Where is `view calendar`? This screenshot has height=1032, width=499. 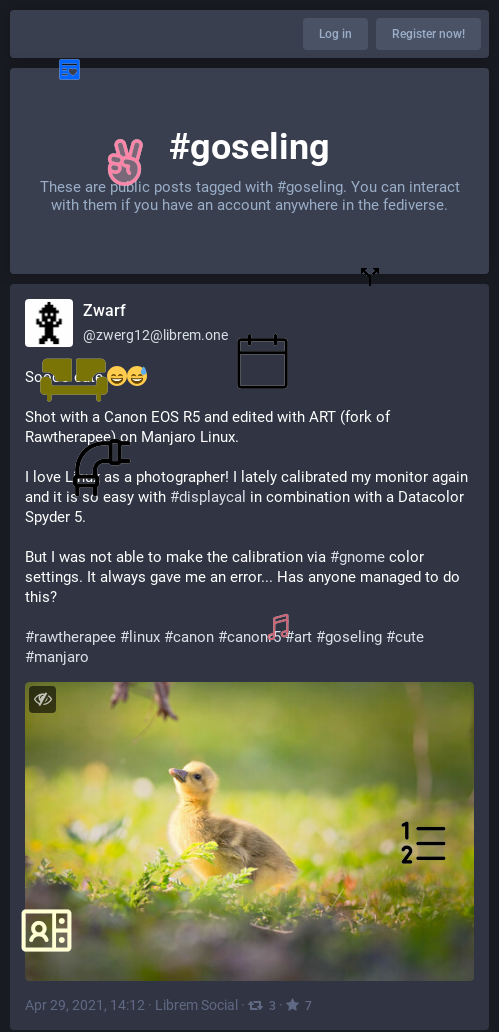 view calendar is located at coordinates (262, 363).